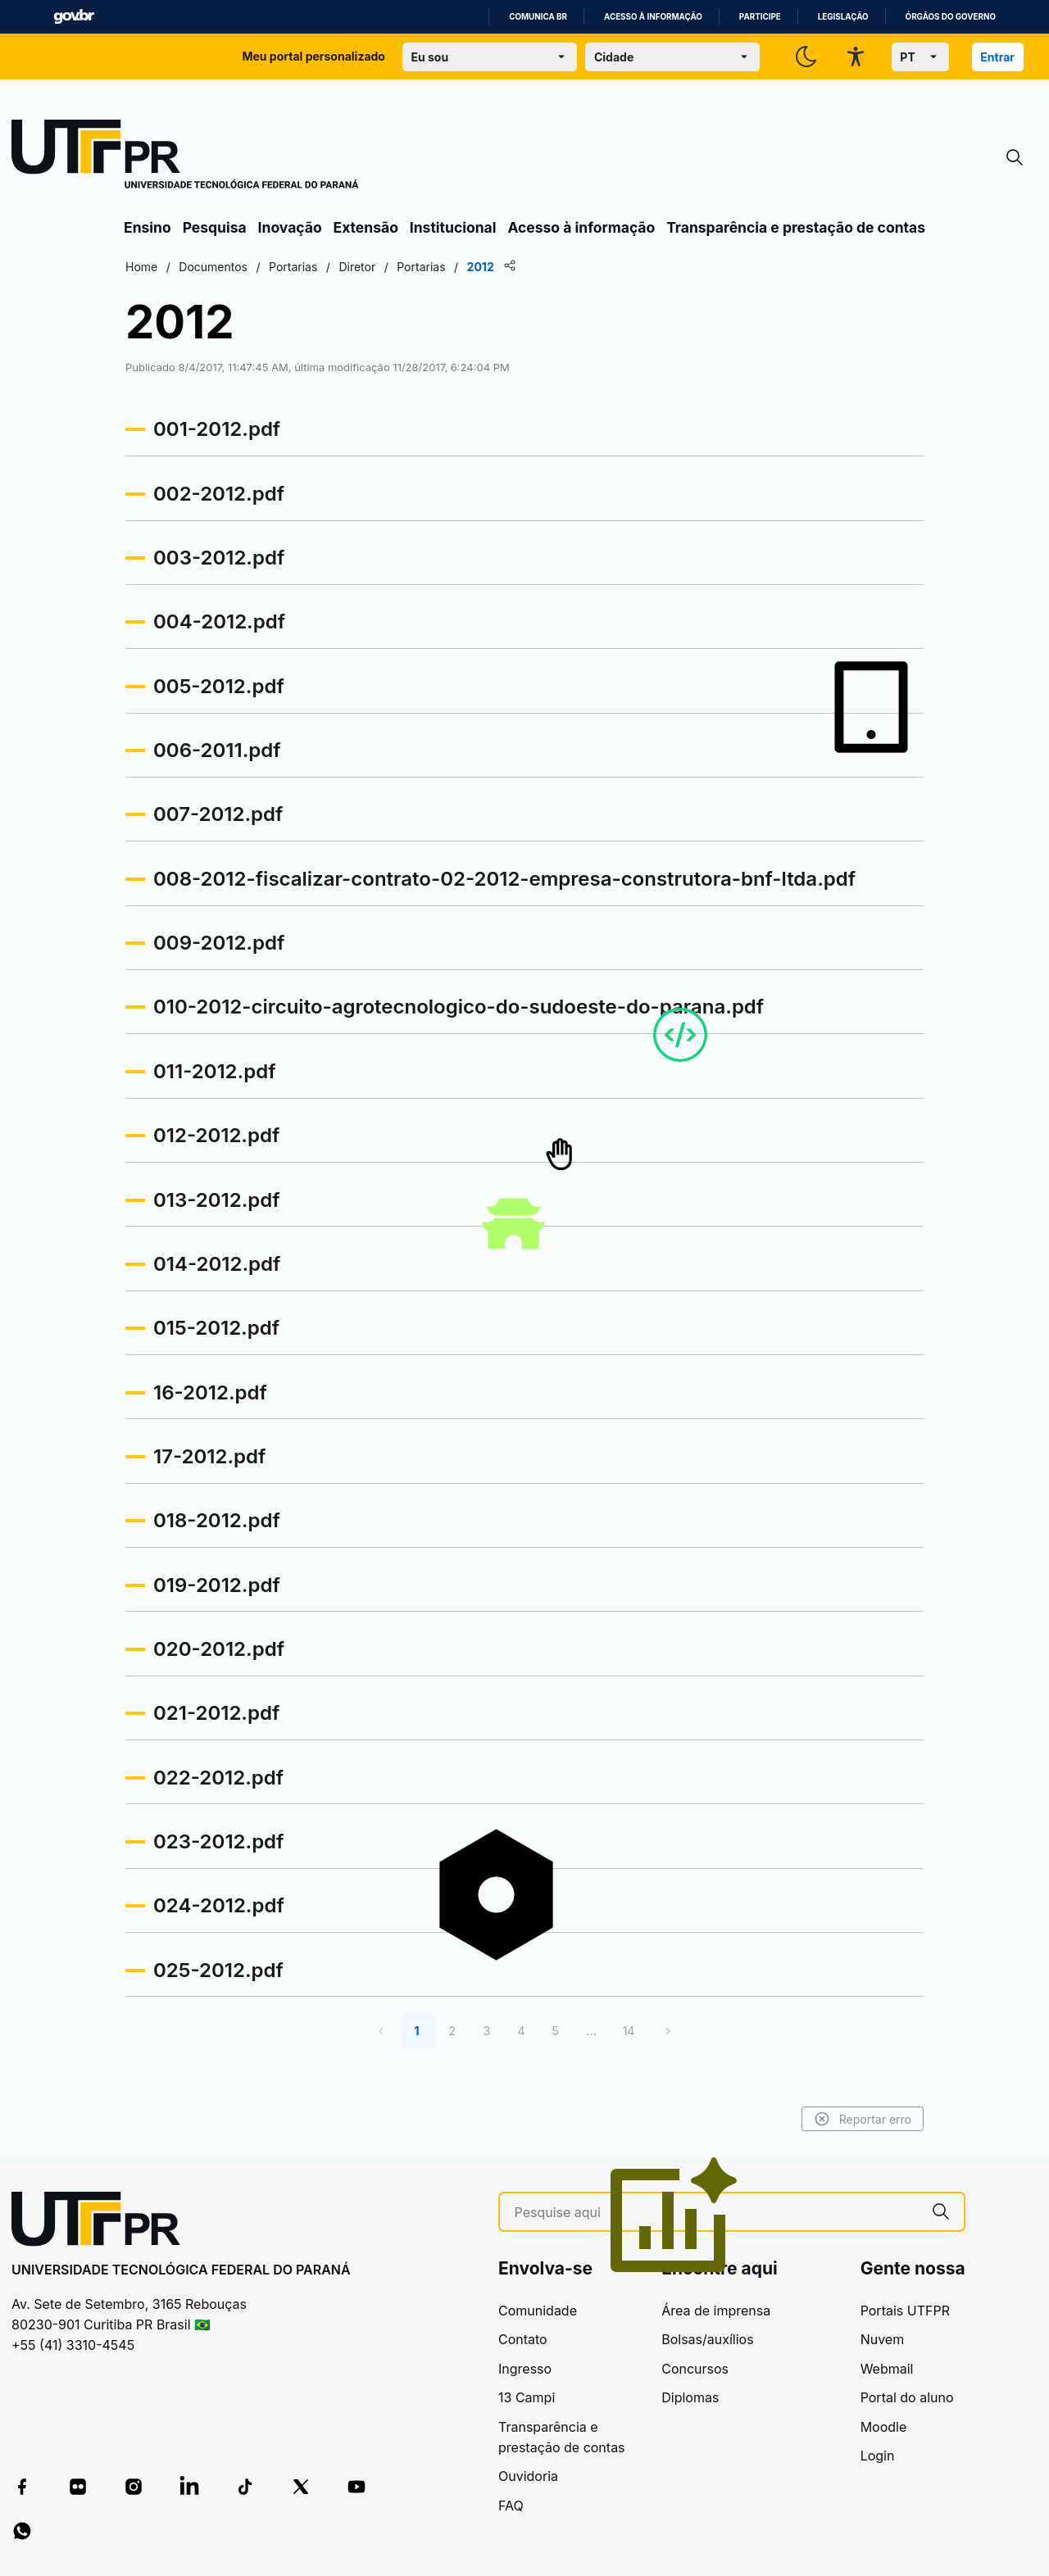  I want to click on view AI-generated analytics or insights, so click(668, 2220).